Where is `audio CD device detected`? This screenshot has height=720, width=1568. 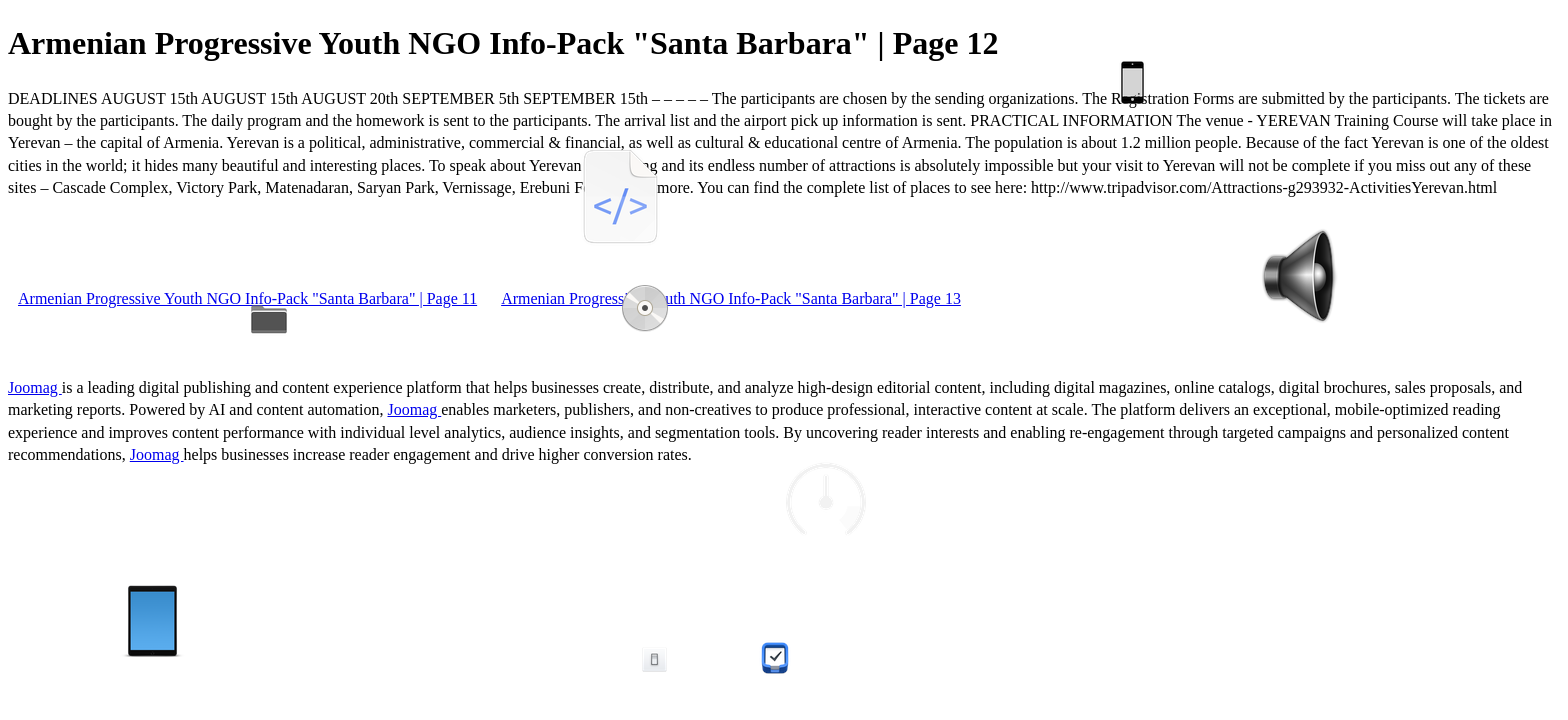
audio CD device detected is located at coordinates (645, 308).